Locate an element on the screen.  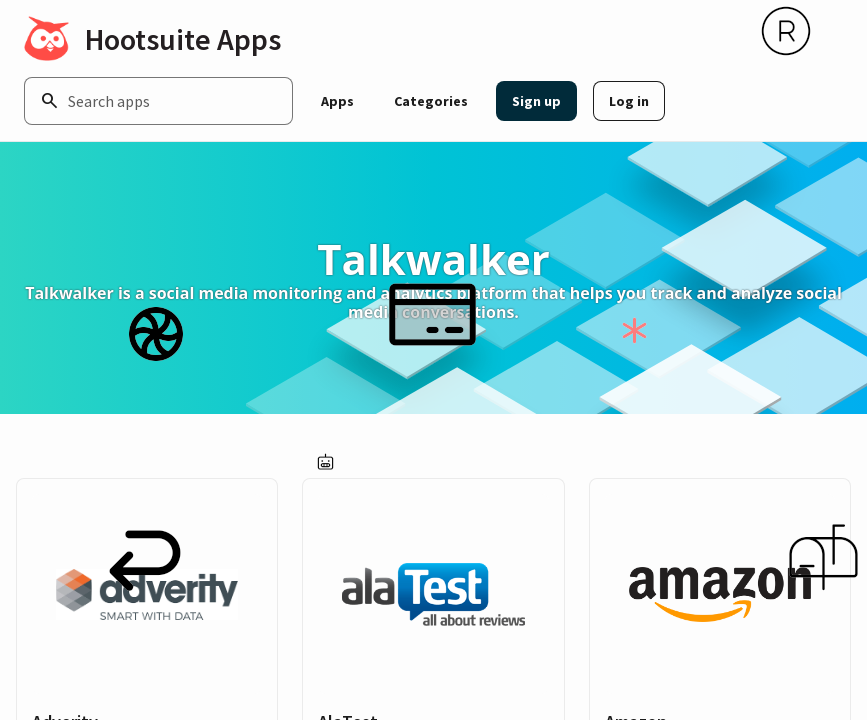
manage payment methods is located at coordinates (432, 314).